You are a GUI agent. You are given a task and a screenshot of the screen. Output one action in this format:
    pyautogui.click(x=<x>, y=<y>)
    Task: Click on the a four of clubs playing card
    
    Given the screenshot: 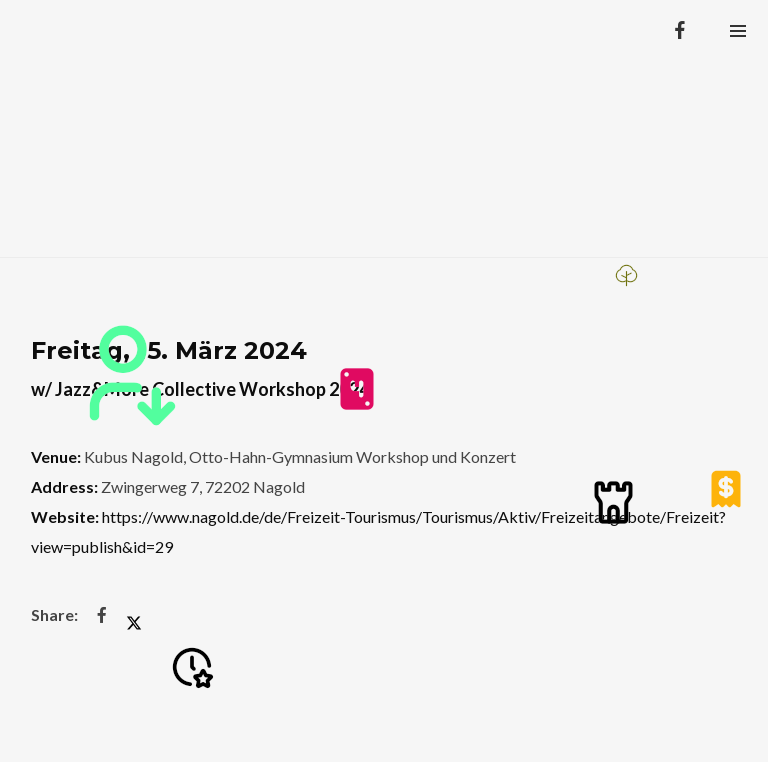 What is the action you would take?
    pyautogui.click(x=357, y=389)
    